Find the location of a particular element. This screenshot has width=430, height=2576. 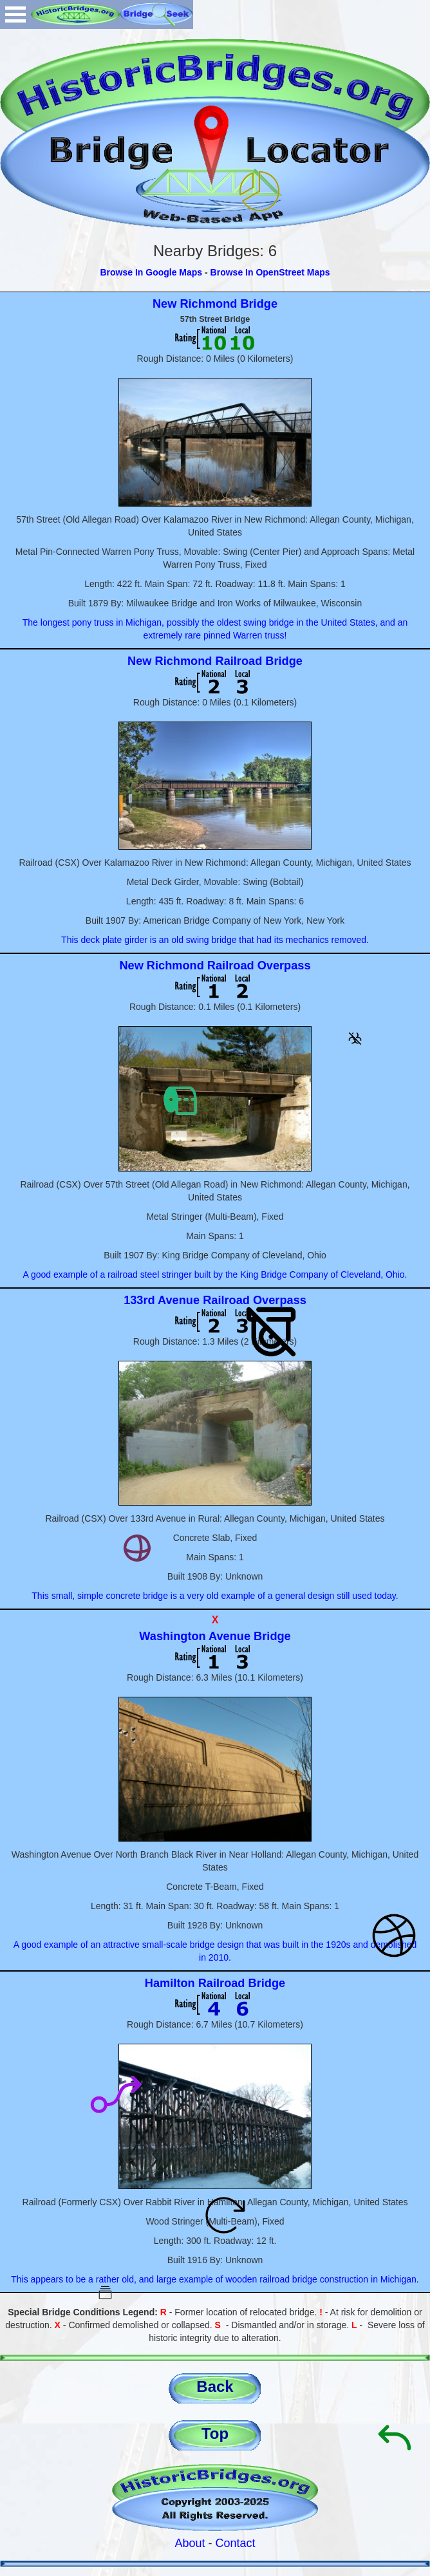

refresh or reload content is located at coordinates (223, 2215).